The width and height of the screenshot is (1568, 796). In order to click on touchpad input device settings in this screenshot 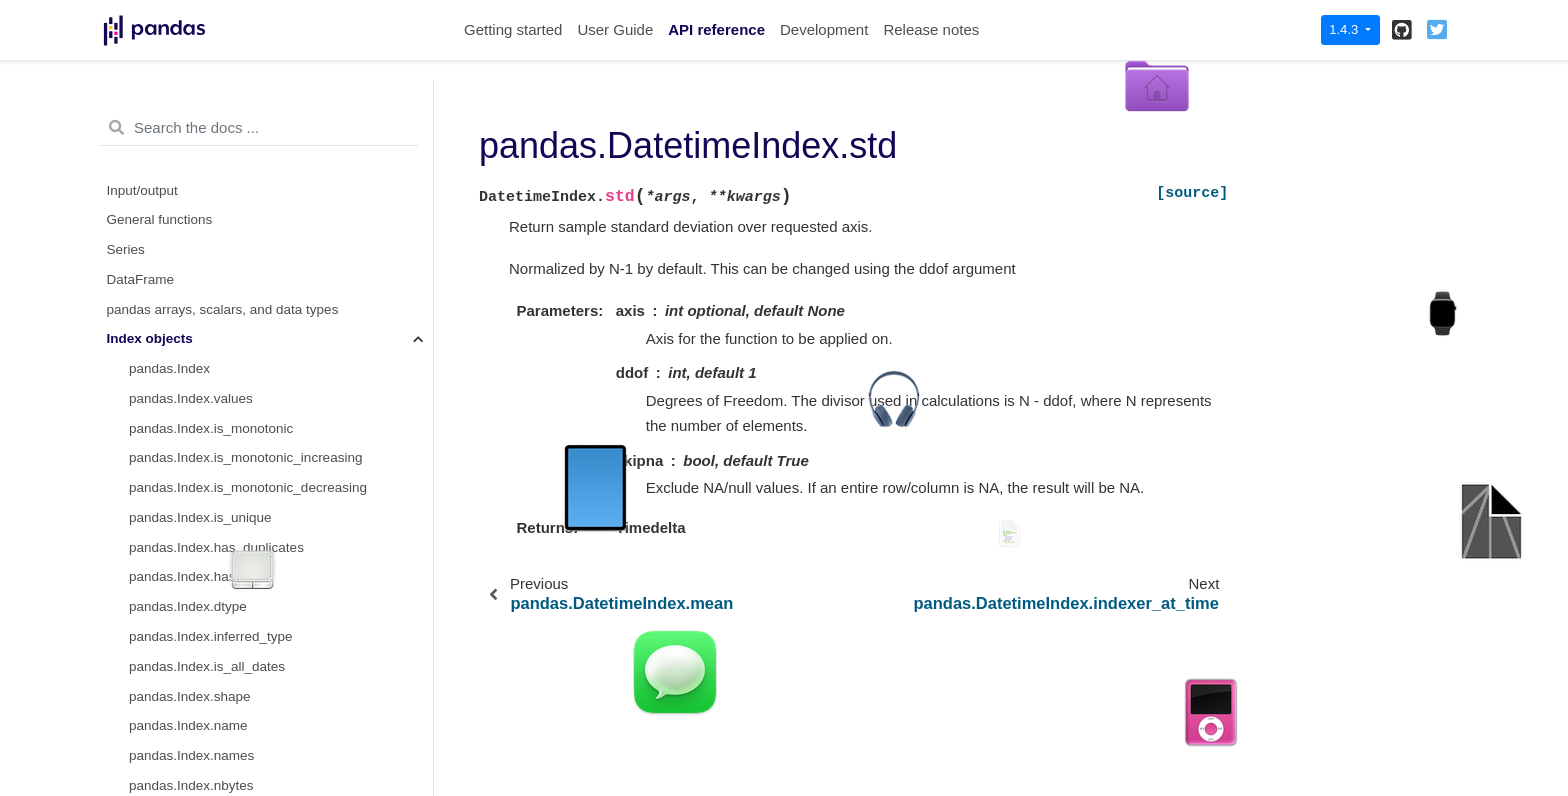, I will do `click(252, 571)`.